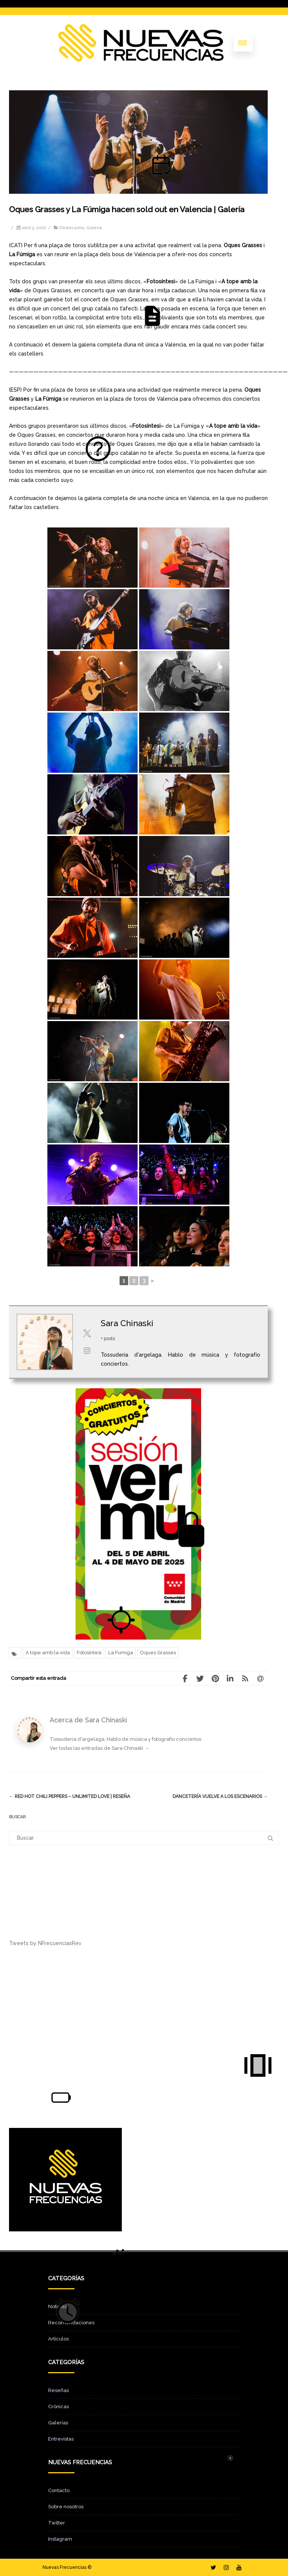 The width and height of the screenshot is (288, 2576). I want to click on indicates a locked or secured item, so click(191, 1529).